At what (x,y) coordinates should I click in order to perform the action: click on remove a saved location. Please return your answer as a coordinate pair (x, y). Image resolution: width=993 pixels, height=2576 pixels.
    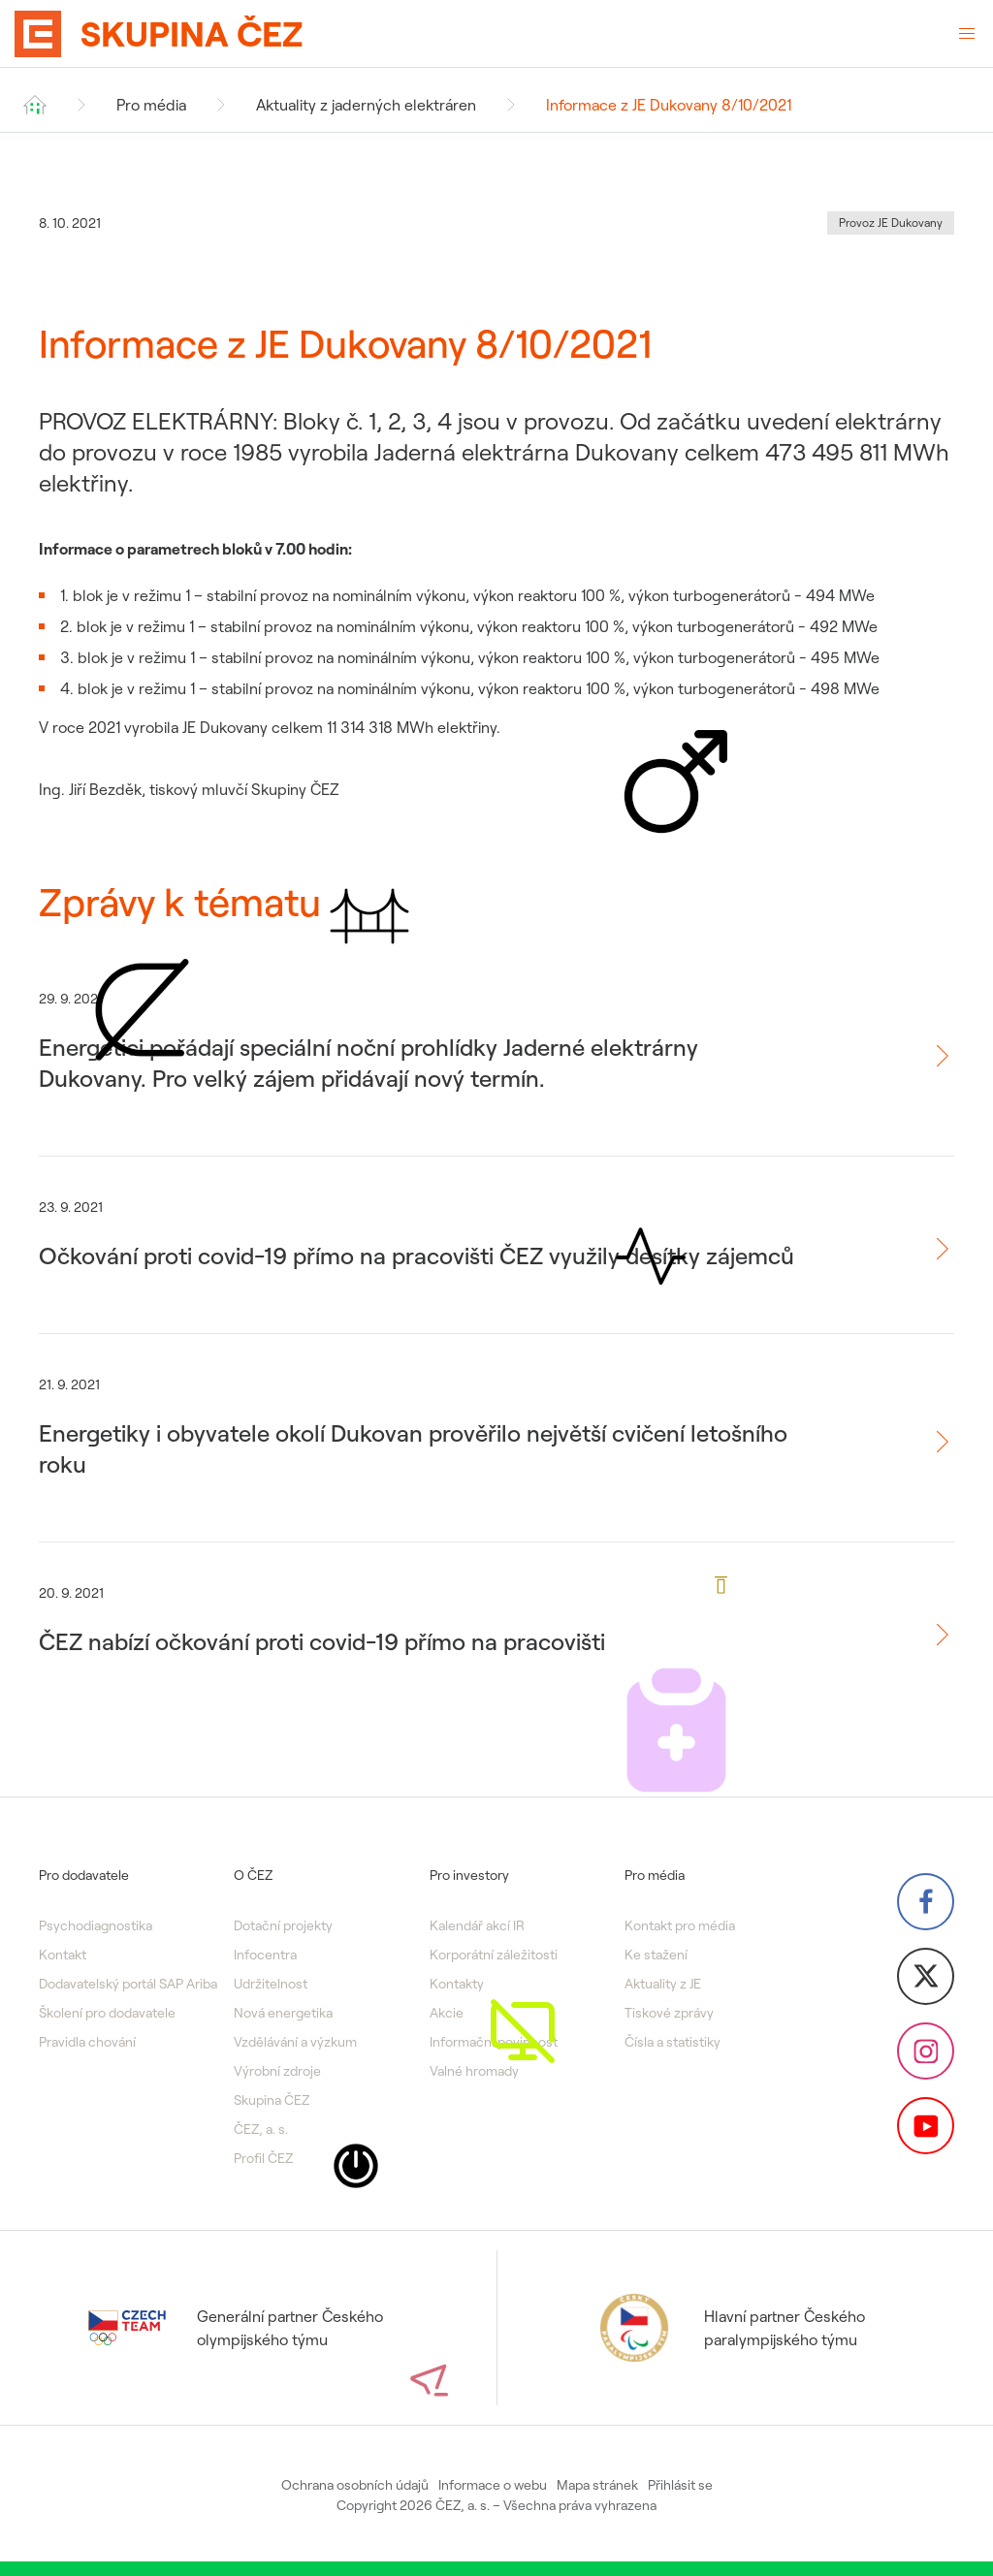
    Looking at the image, I should click on (429, 2382).